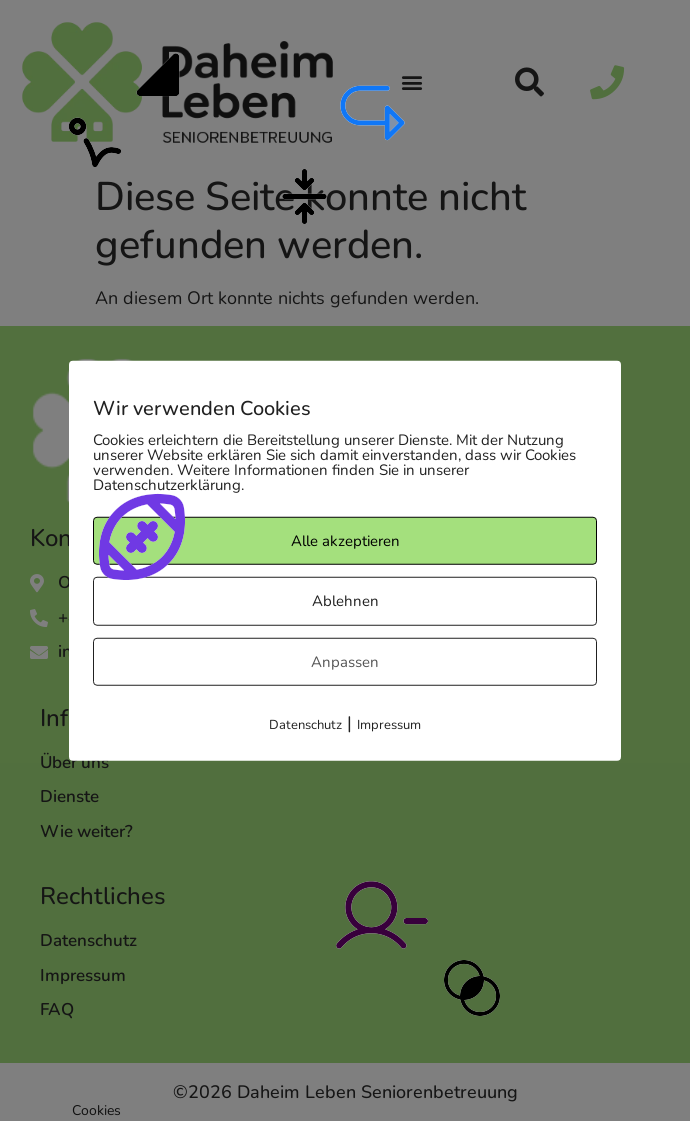 The image size is (690, 1121). What do you see at coordinates (142, 537) in the screenshot?
I see `access sports scores and updates` at bounding box center [142, 537].